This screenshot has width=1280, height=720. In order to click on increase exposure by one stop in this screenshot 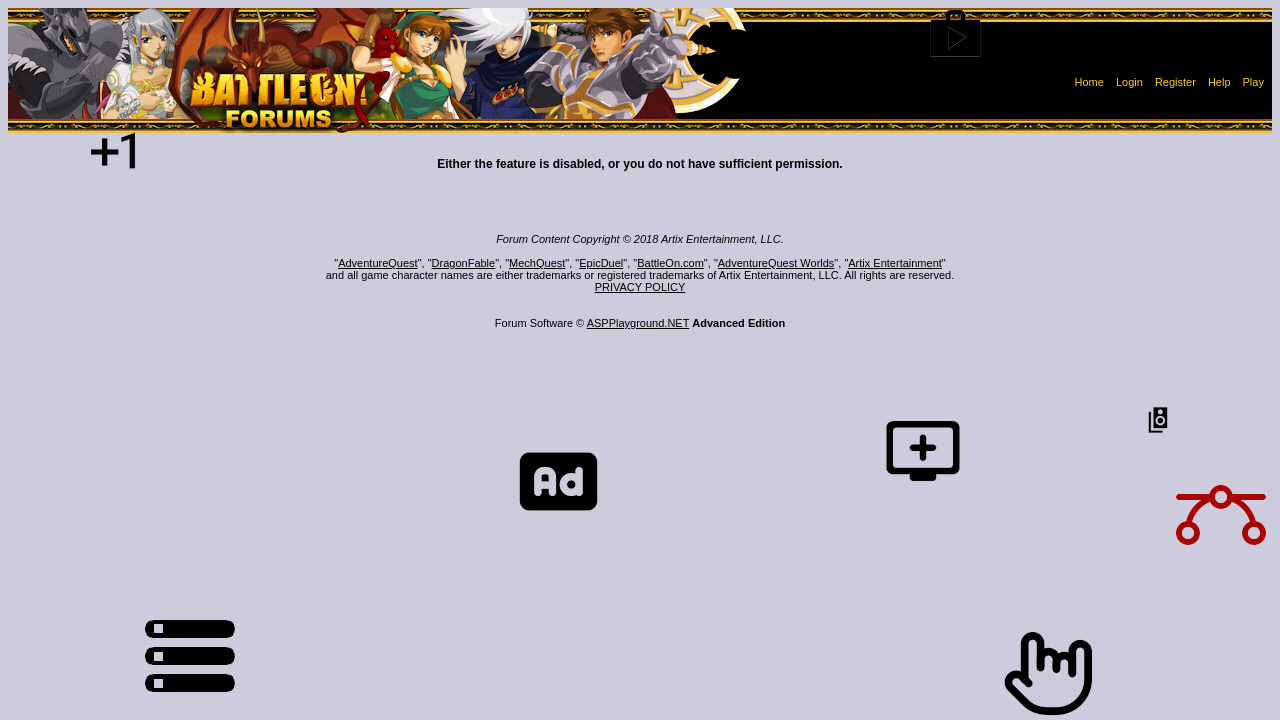, I will do `click(113, 152)`.